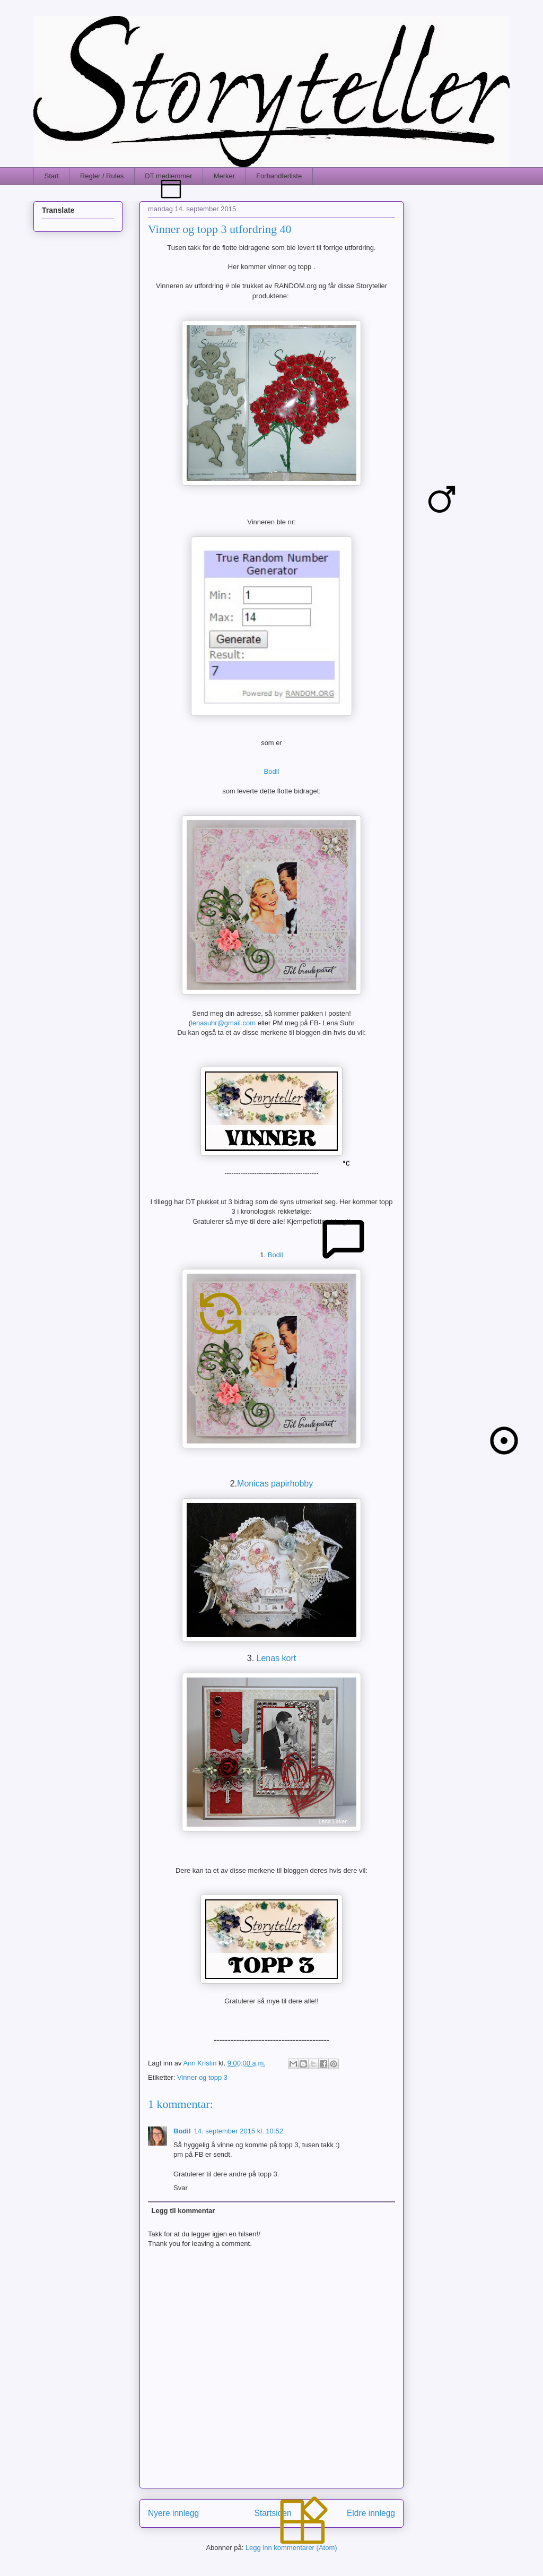  Describe the element at coordinates (504, 1440) in the screenshot. I see `start recording audio or video` at that location.